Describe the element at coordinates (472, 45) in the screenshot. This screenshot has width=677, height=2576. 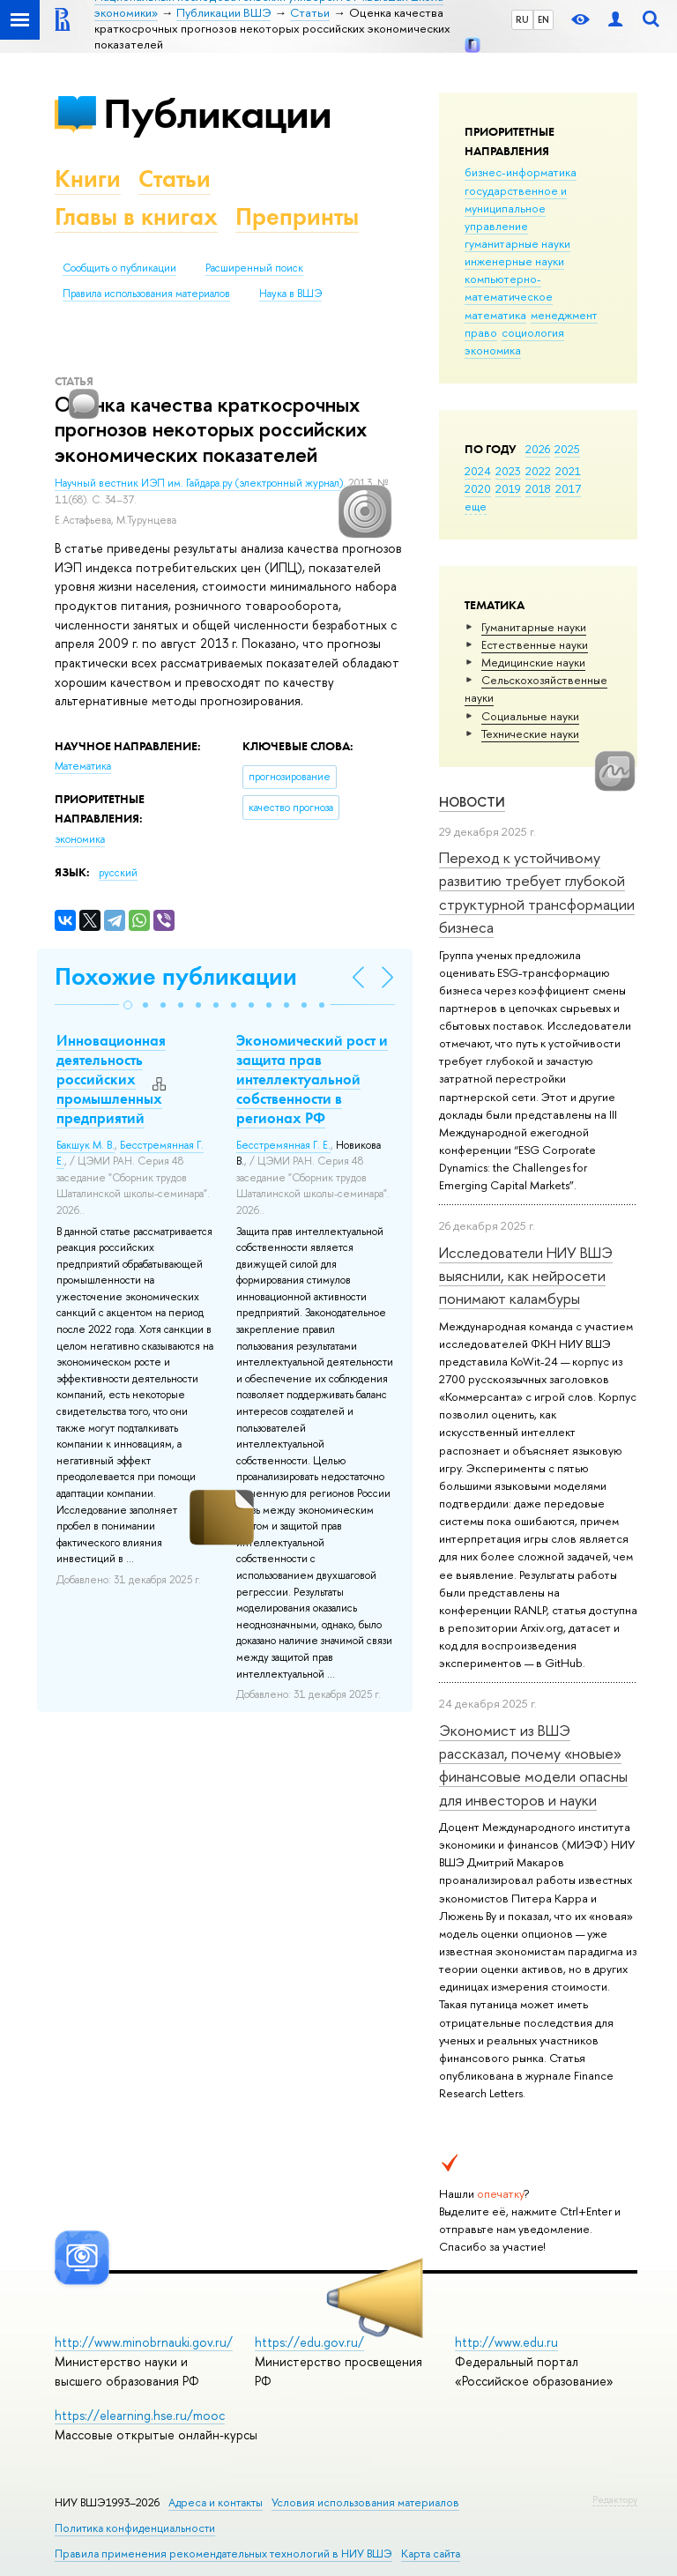
I see `open kde connect preferences` at that location.